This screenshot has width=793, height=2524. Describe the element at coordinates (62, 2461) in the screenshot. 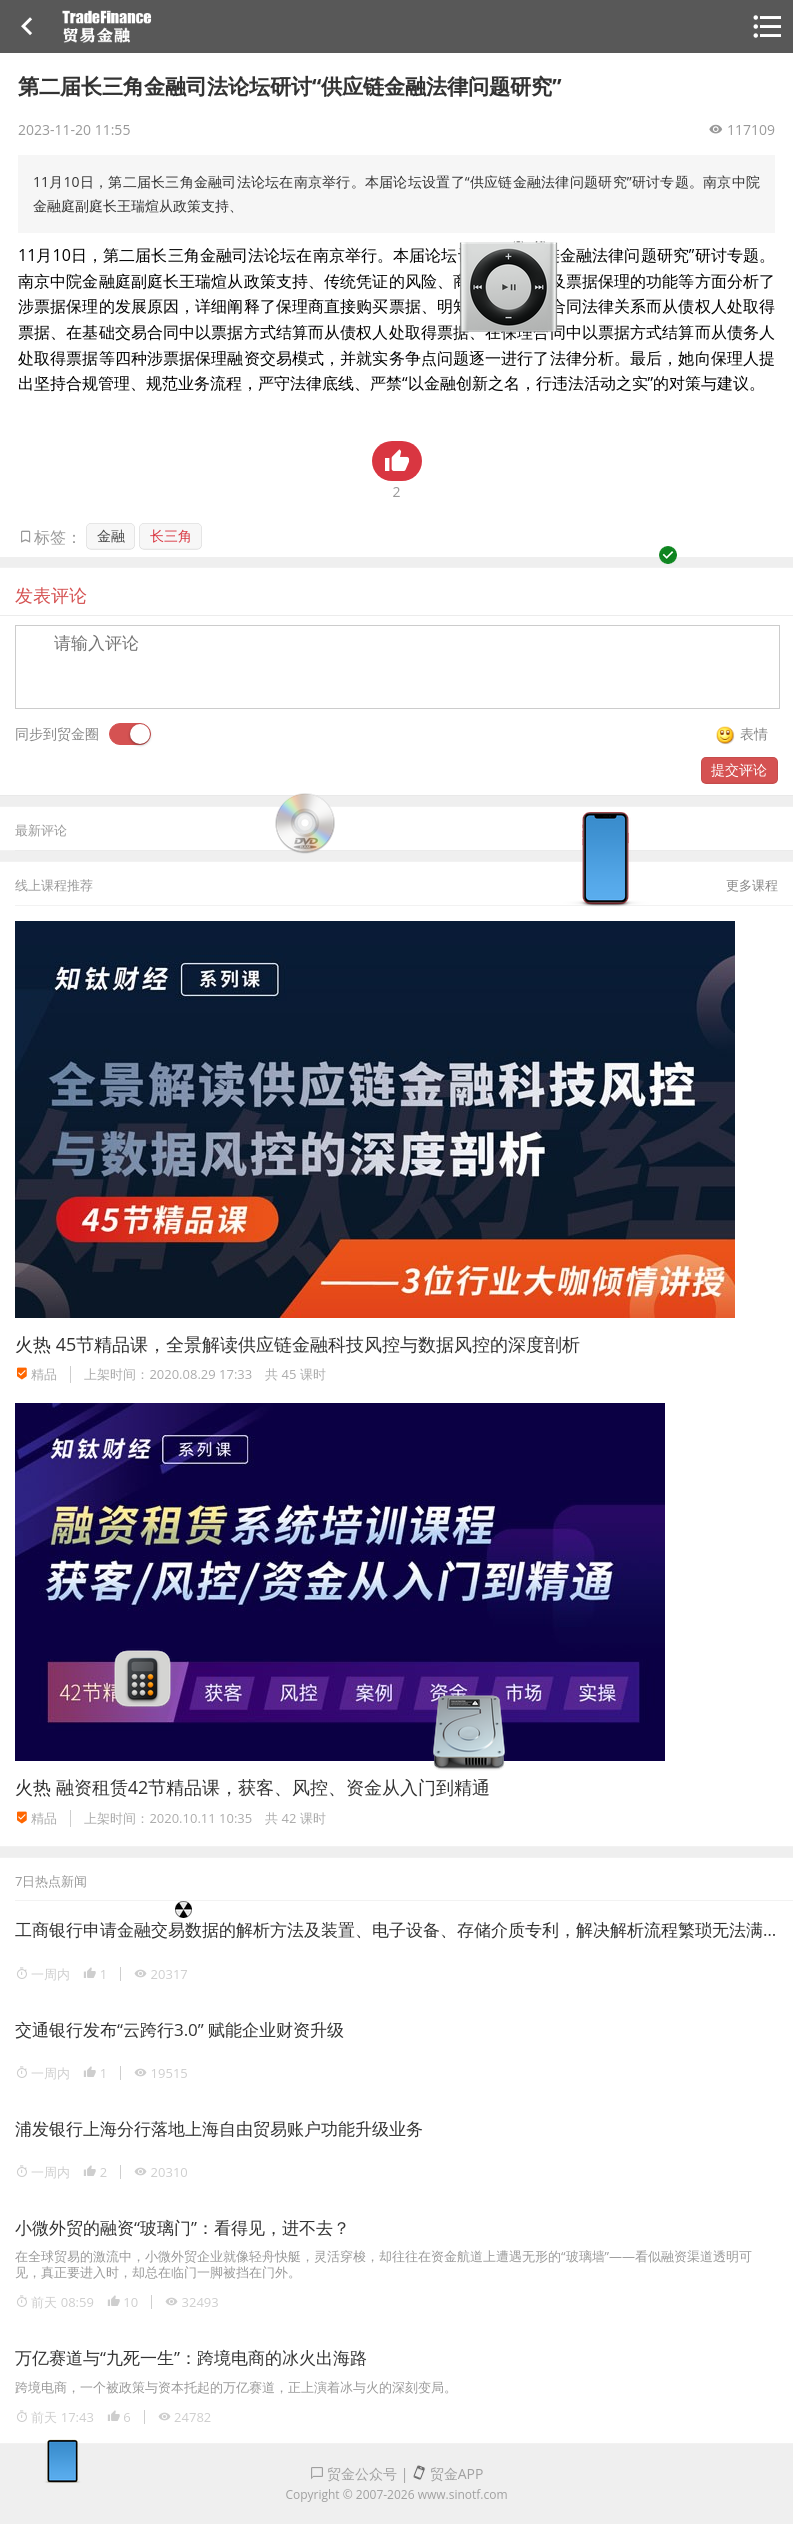

I see `iPad device icon` at that location.